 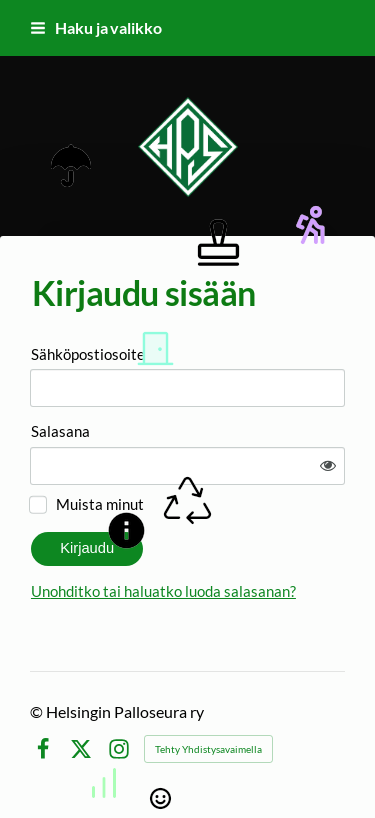 What do you see at coordinates (218, 243) in the screenshot?
I see `apply a stamp or seal to a document` at bounding box center [218, 243].